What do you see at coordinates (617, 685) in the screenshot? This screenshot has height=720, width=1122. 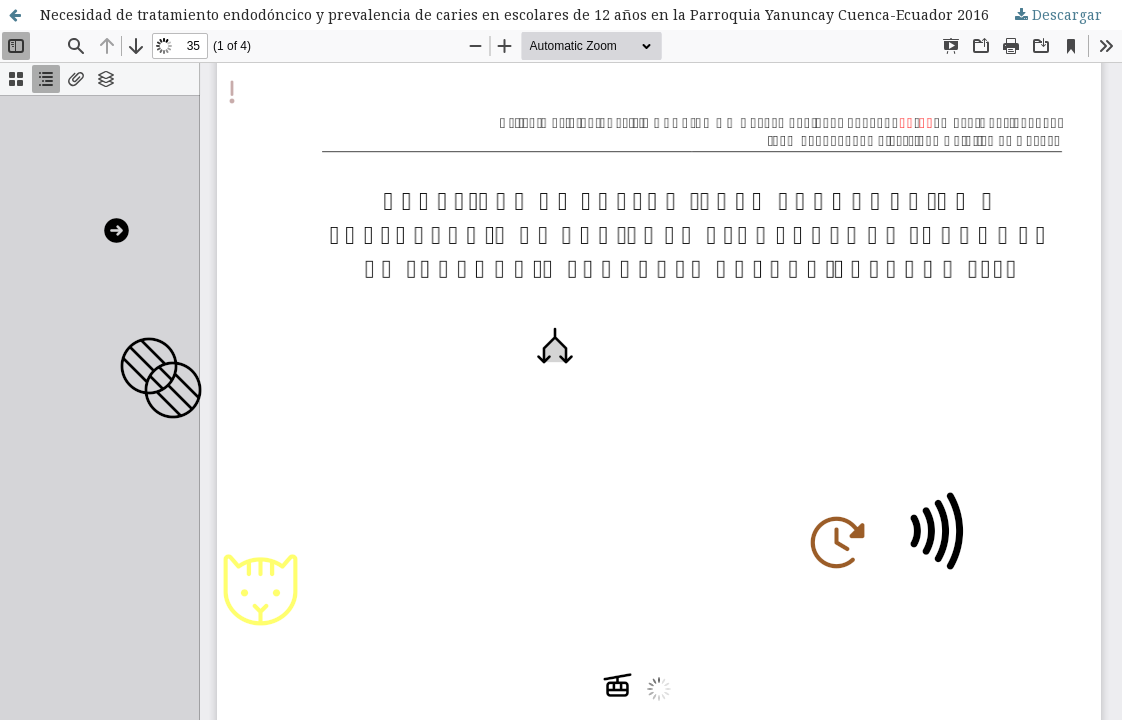 I see `access cable car or aerial tramway transit options` at bounding box center [617, 685].